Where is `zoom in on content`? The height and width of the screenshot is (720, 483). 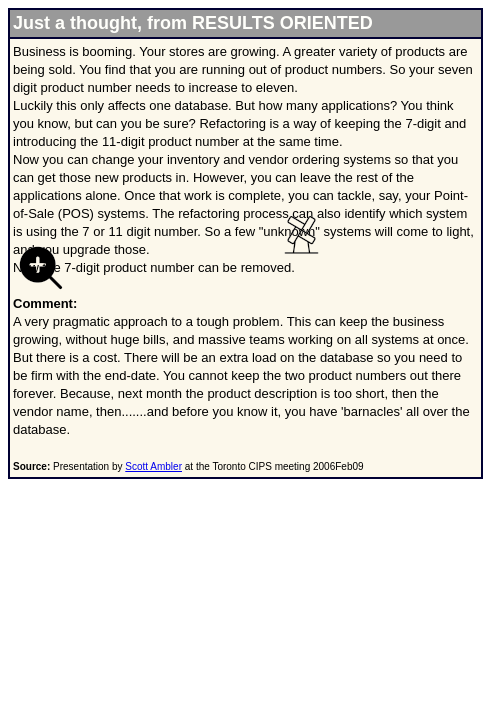
zoom in on content is located at coordinates (41, 268).